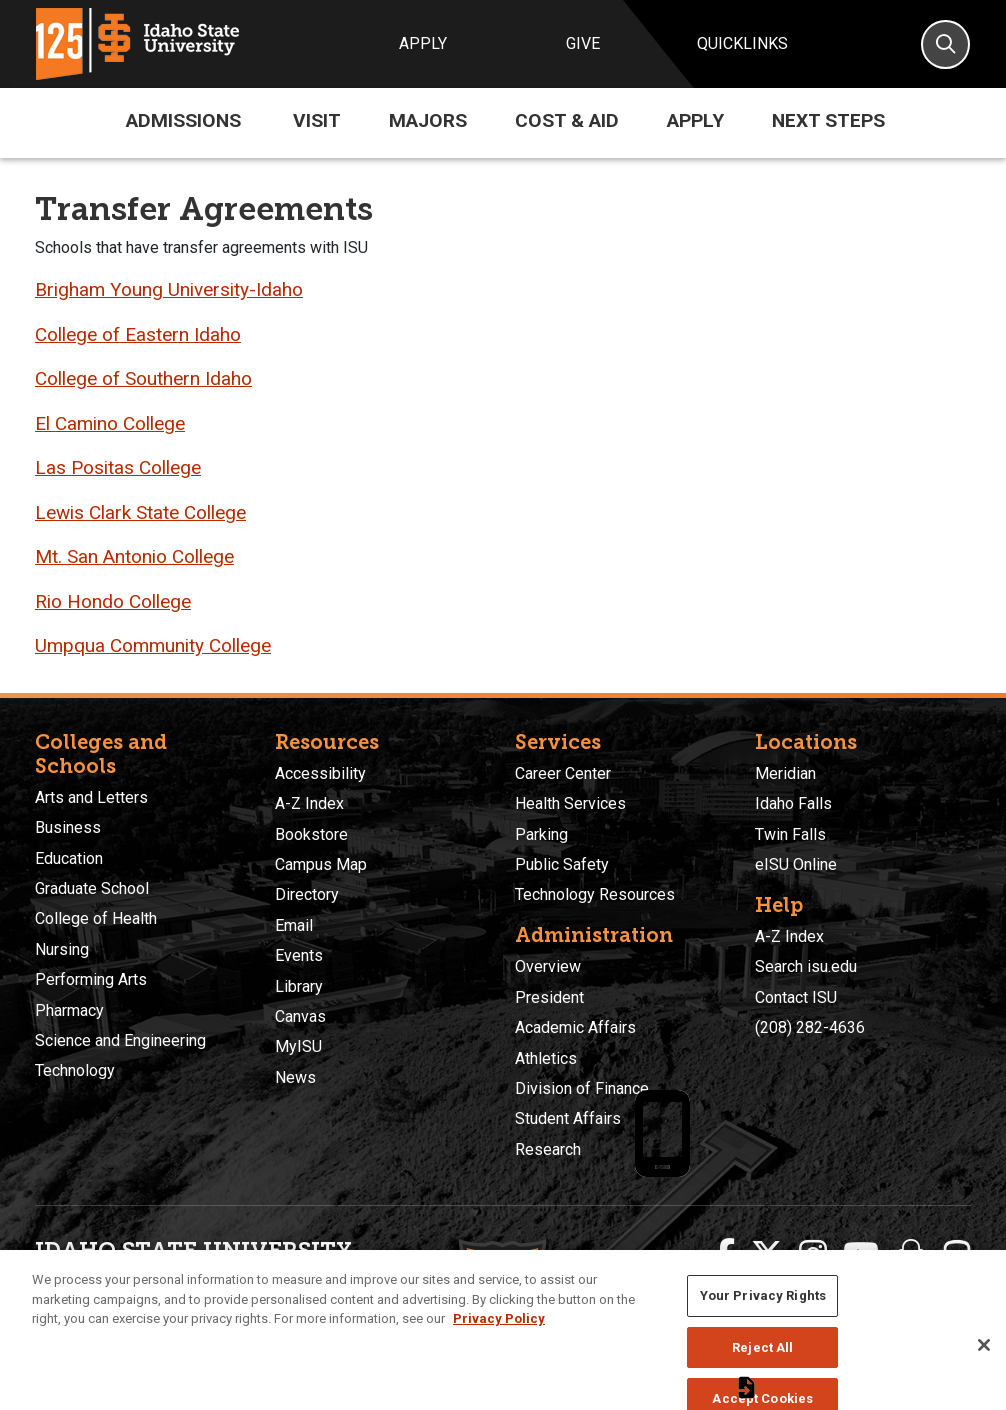 This screenshot has height=1410, width=1006. Describe the element at coordinates (746, 1387) in the screenshot. I see `import file or document` at that location.